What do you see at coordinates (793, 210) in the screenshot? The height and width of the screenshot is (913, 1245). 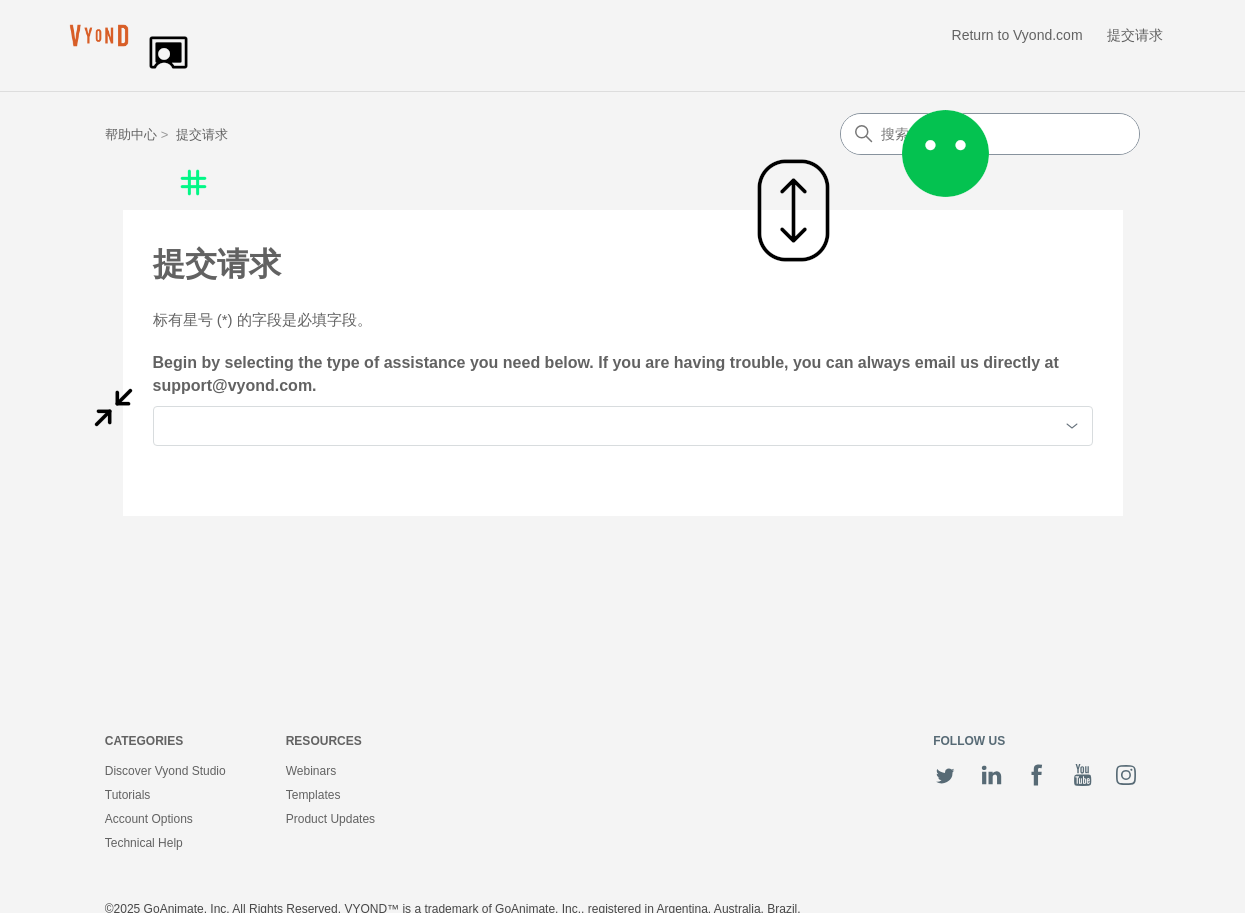 I see `scroll up or down on the page` at bounding box center [793, 210].